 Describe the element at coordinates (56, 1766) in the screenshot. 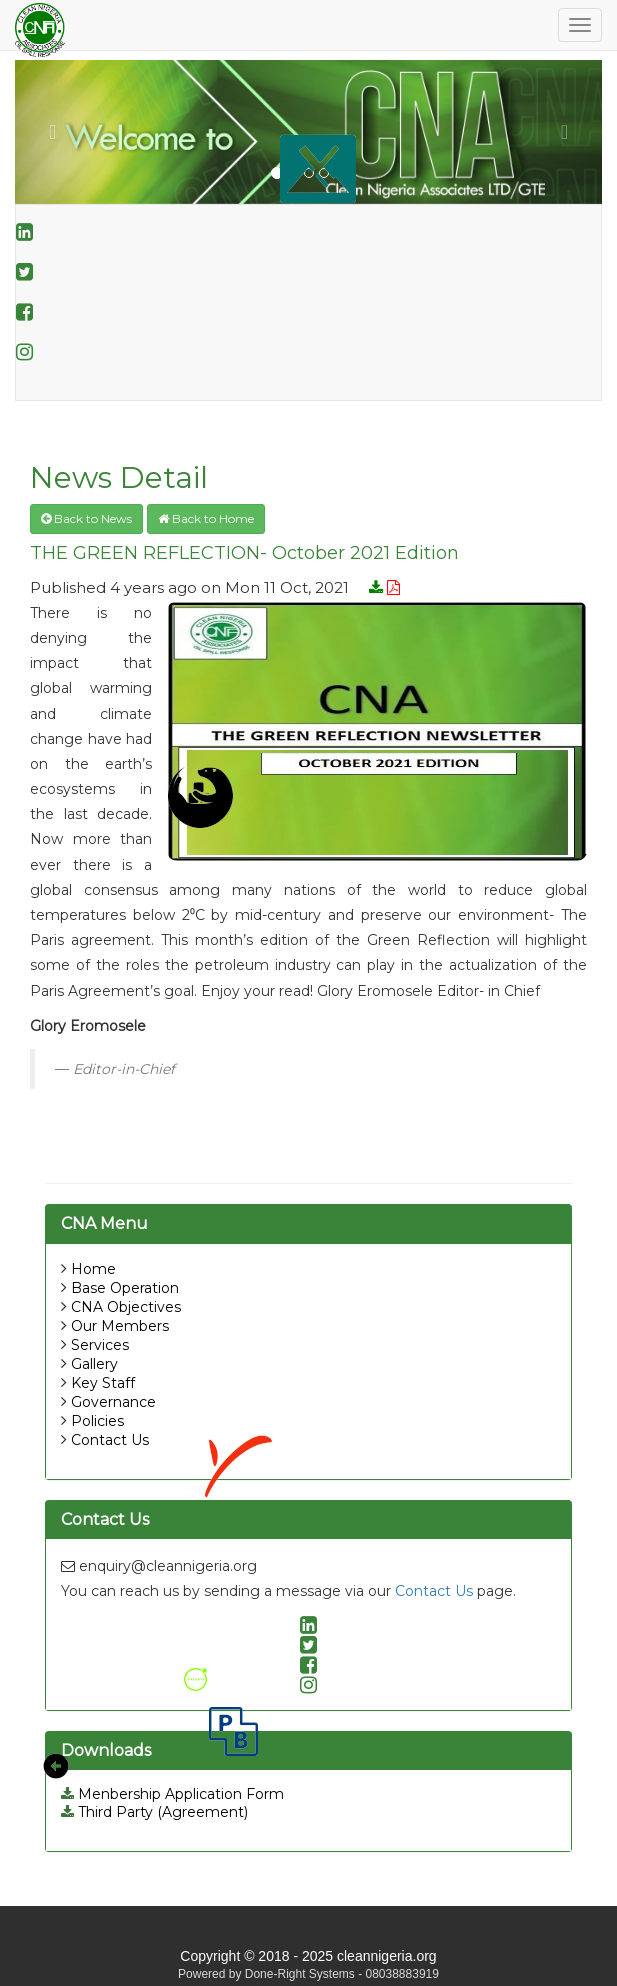

I see `go back to the previous screen` at that location.